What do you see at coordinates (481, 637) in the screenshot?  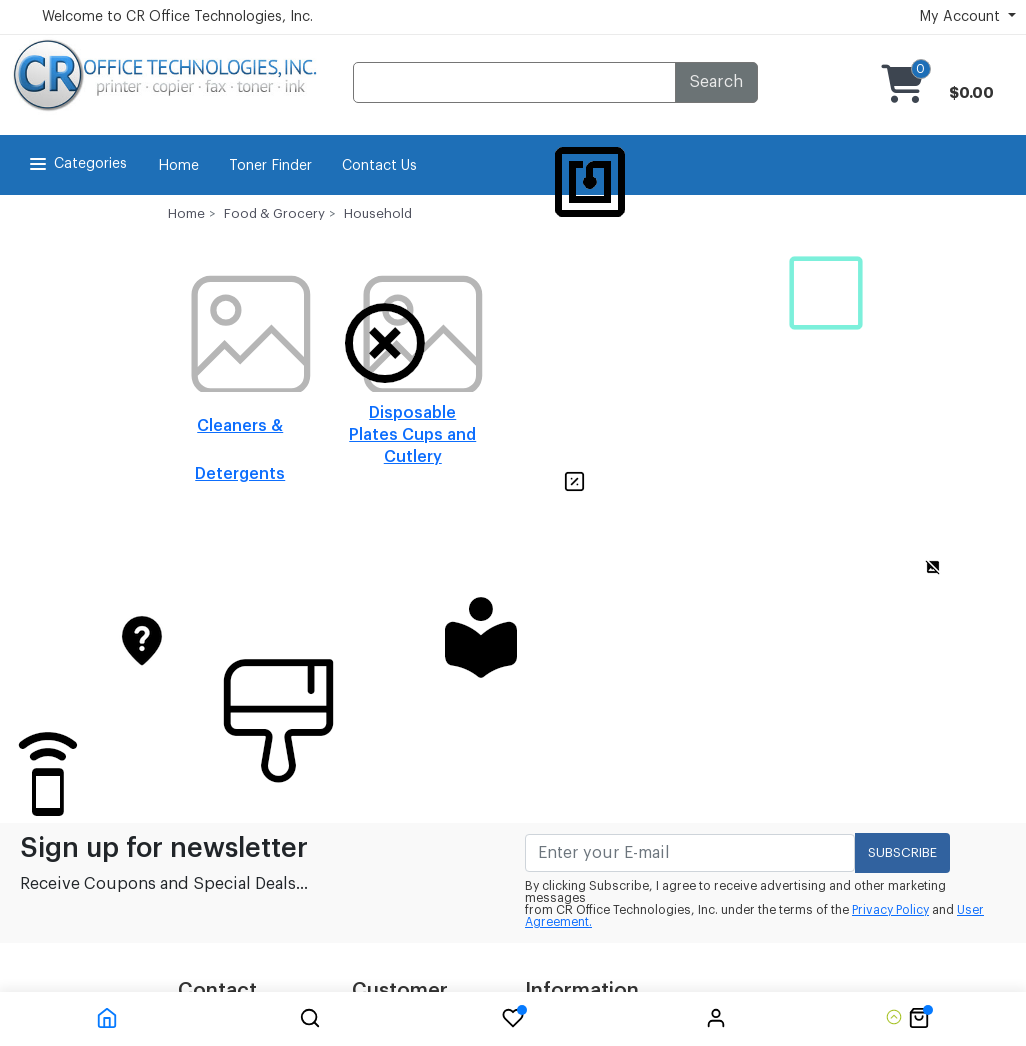 I see `access local library services` at bounding box center [481, 637].